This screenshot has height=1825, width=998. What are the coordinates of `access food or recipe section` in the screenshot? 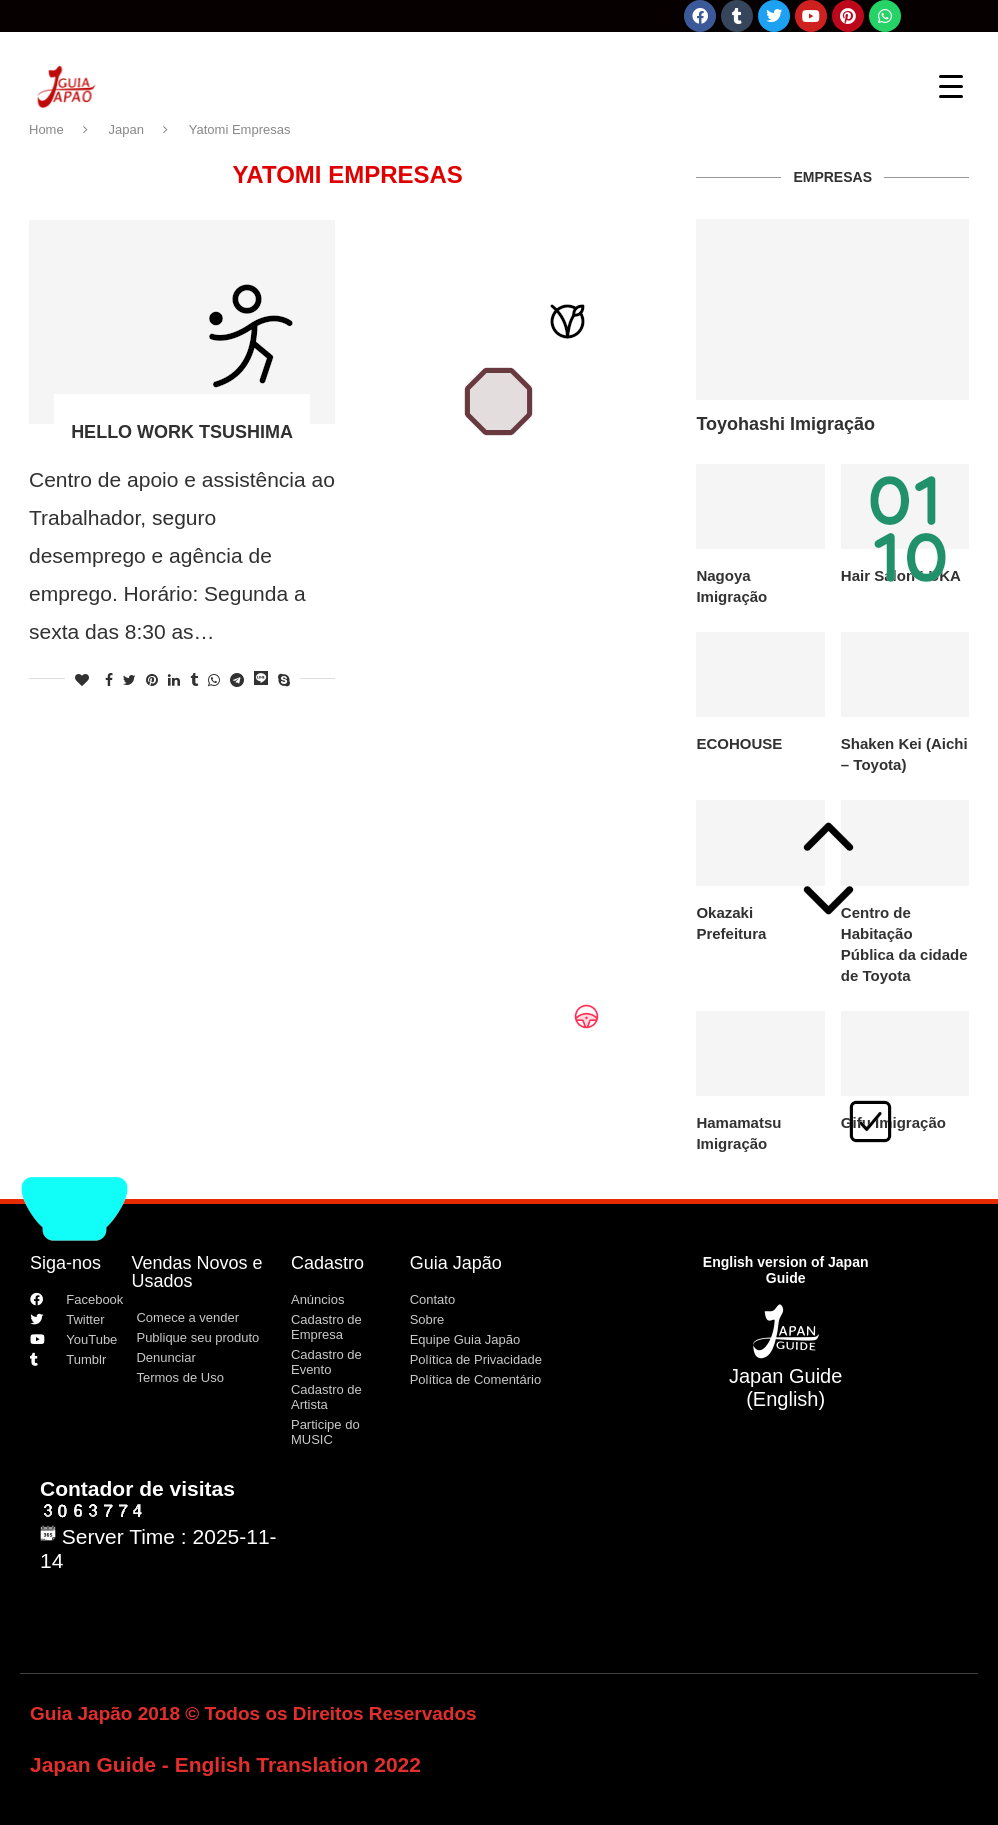 It's located at (74, 1203).